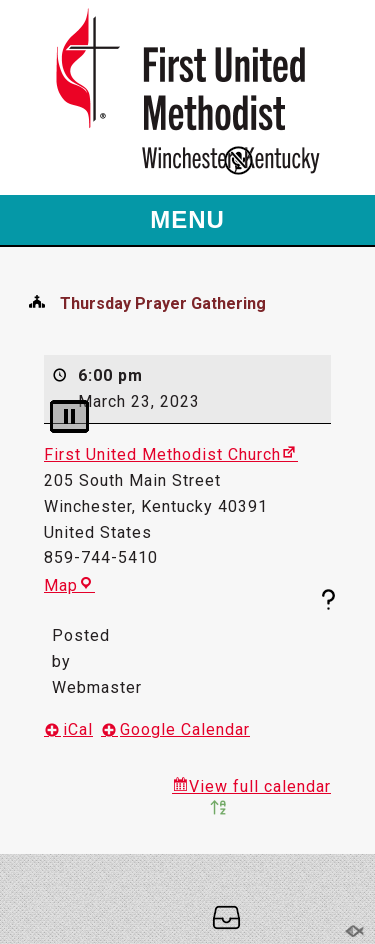 Image resolution: width=375 pixels, height=944 pixels. What do you see at coordinates (218, 807) in the screenshot?
I see `sort alphabetically from A to Z` at bounding box center [218, 807].